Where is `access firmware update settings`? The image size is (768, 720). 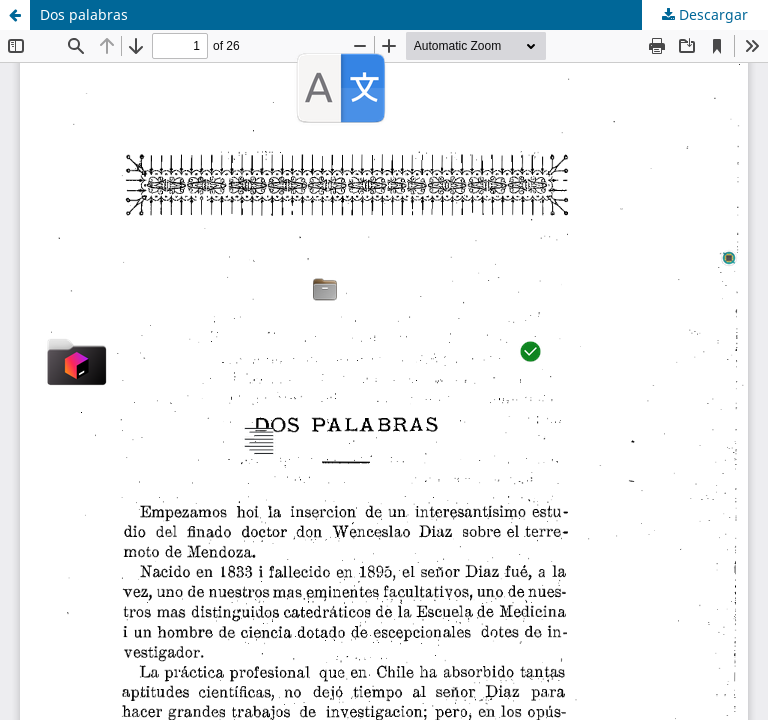
access firmware update settings is located at coordinates (729, 258).